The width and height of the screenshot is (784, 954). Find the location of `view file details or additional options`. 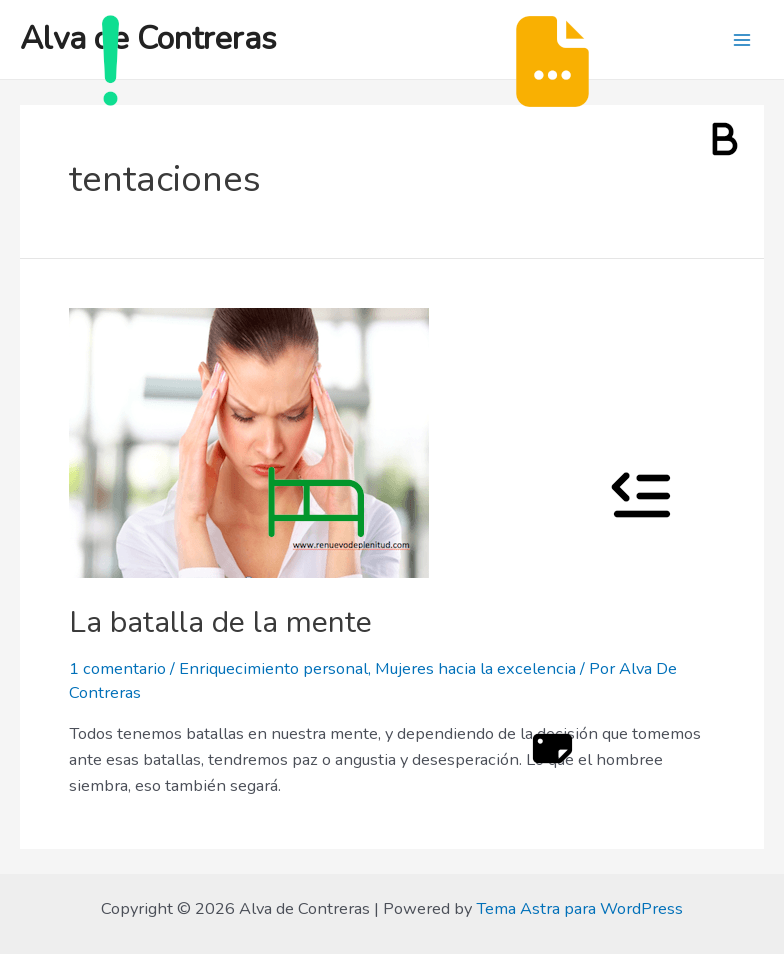

view file details or additional options is located at coordinates (552, 61).